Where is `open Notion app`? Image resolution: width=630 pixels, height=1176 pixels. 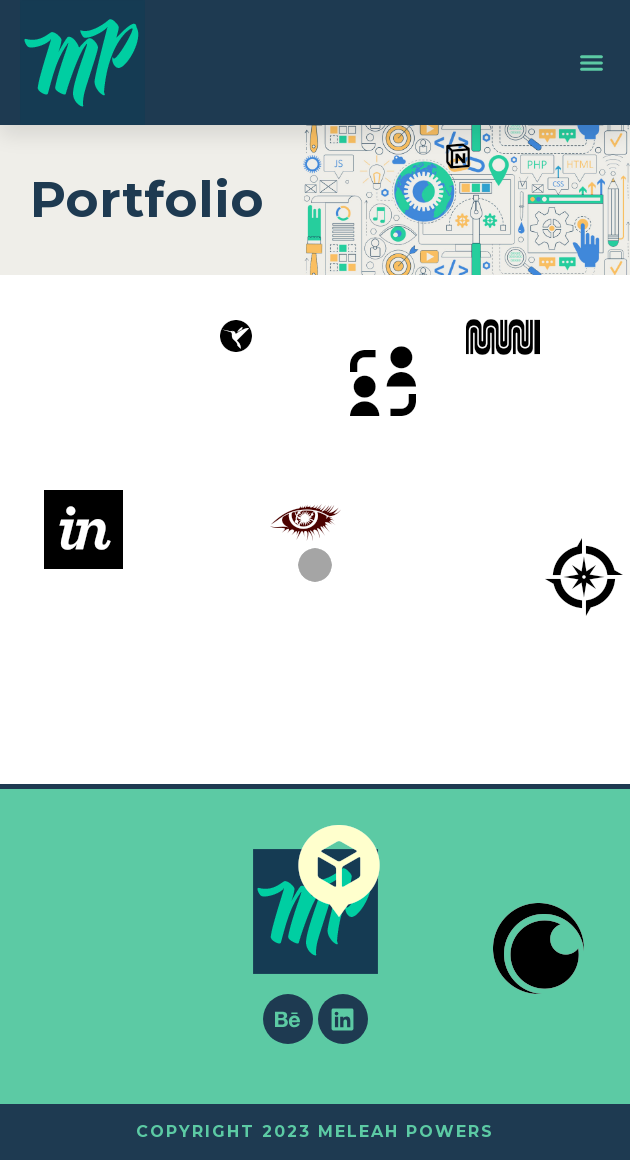 open Notion app is located at coordinates (458, 156).